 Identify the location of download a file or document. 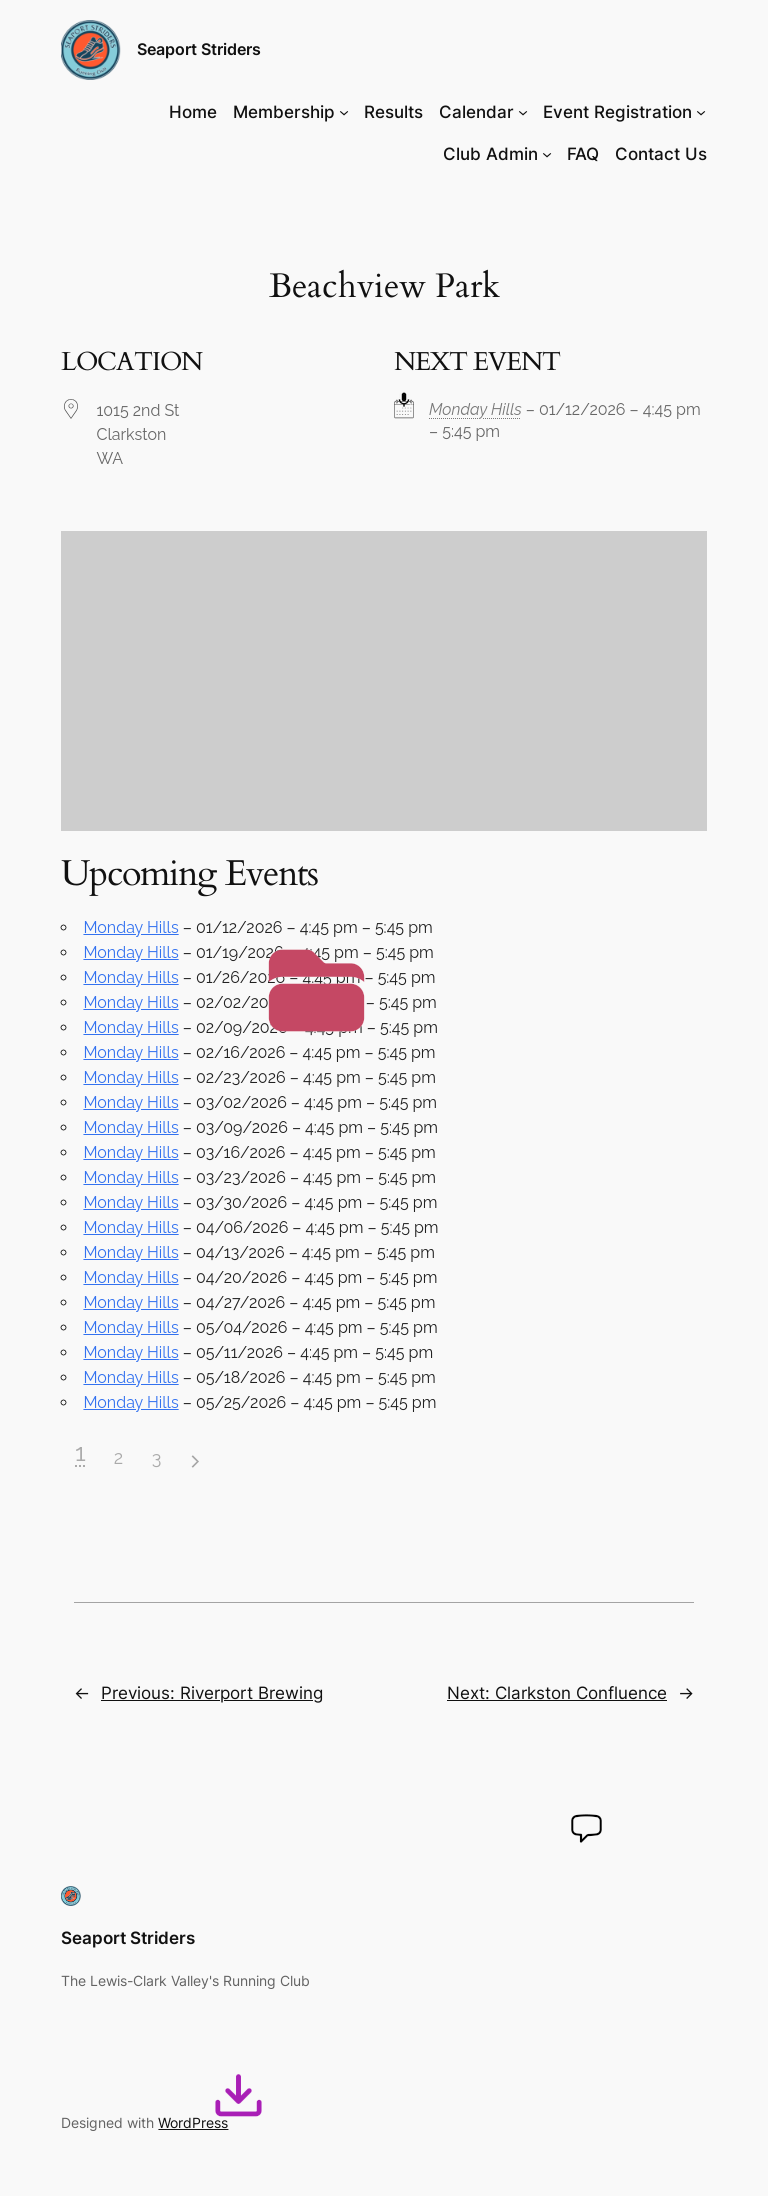
(238, 2096).